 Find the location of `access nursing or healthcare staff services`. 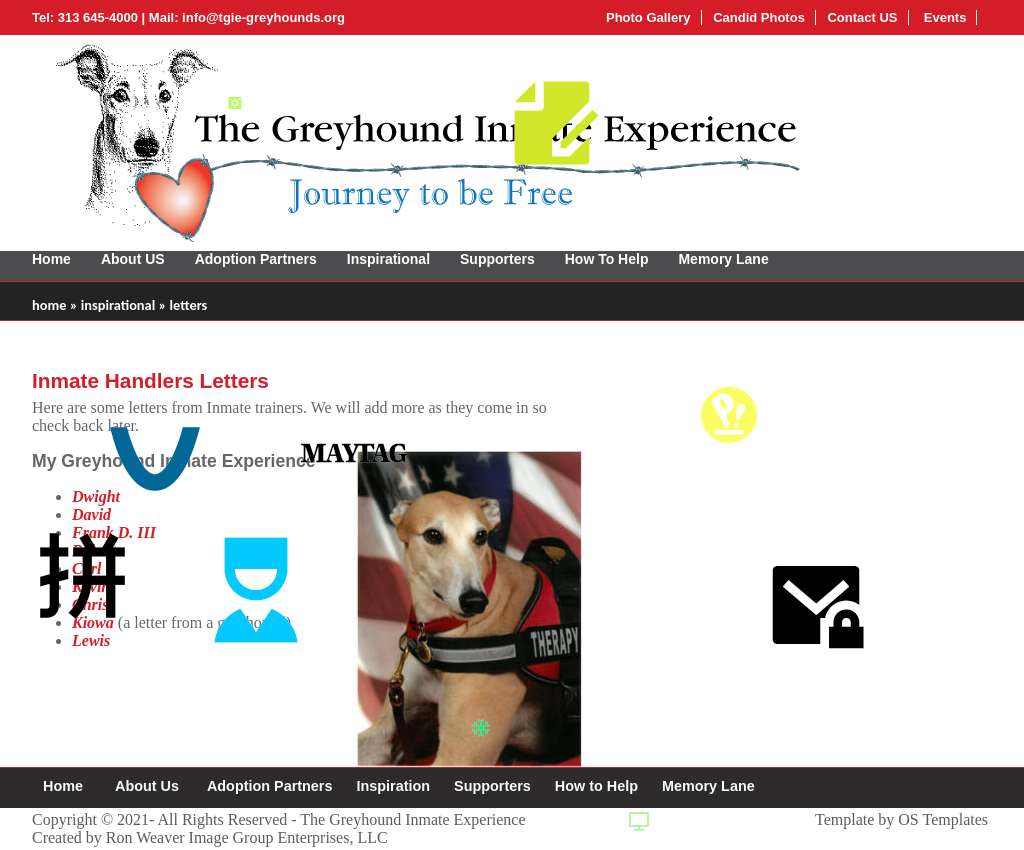

access nursing or healthcare staff services is located at coordinates (256, 590).